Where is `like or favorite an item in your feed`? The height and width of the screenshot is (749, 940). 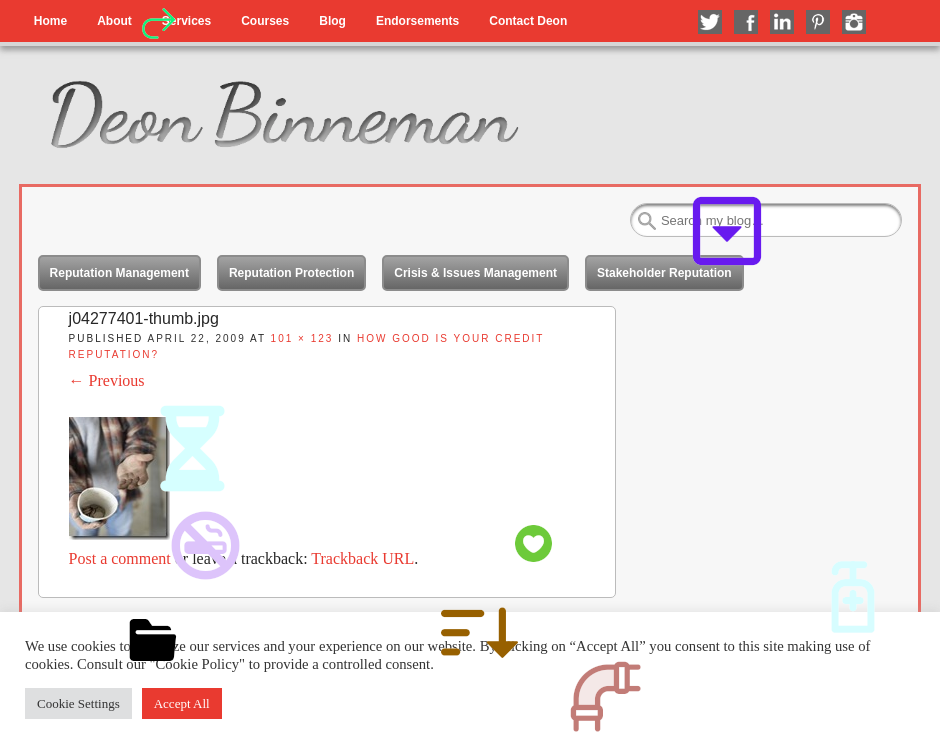 like or favorite an item in your feed is located at coordinates (533, 543).